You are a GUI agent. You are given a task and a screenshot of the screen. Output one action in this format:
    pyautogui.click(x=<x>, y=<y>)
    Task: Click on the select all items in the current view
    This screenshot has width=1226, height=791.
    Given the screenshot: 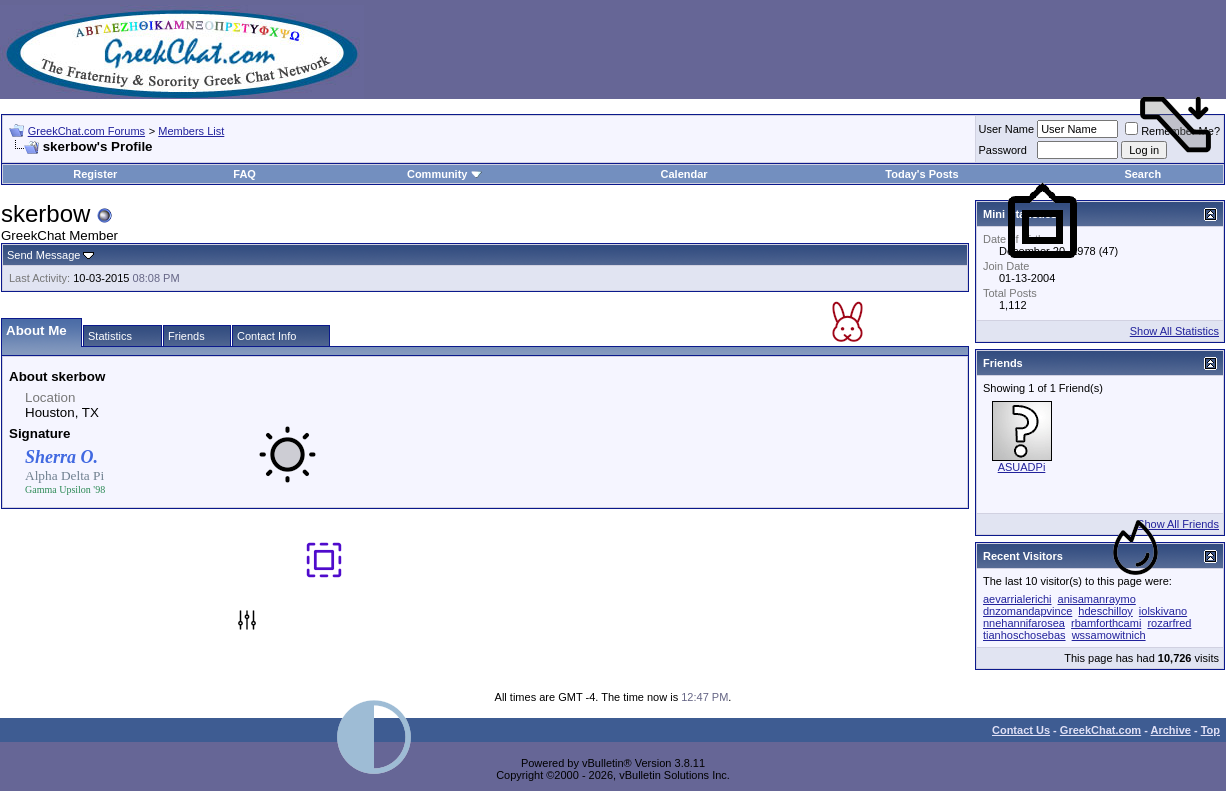 What is the action you would take?
    pyautogui.click(x=324, y=560)
    